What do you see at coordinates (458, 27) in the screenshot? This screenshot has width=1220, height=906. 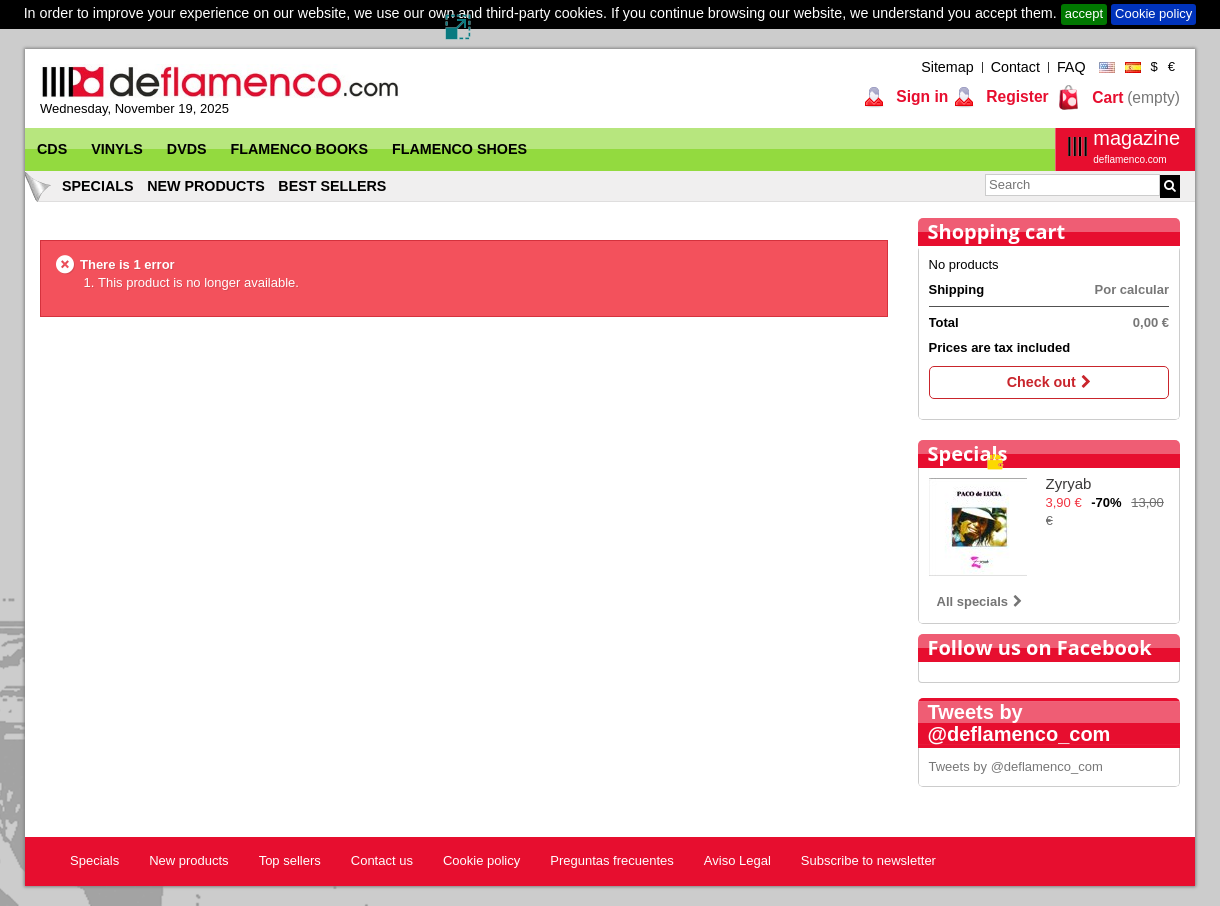 I see `resize an element or window` at bounding box center [458, 27].